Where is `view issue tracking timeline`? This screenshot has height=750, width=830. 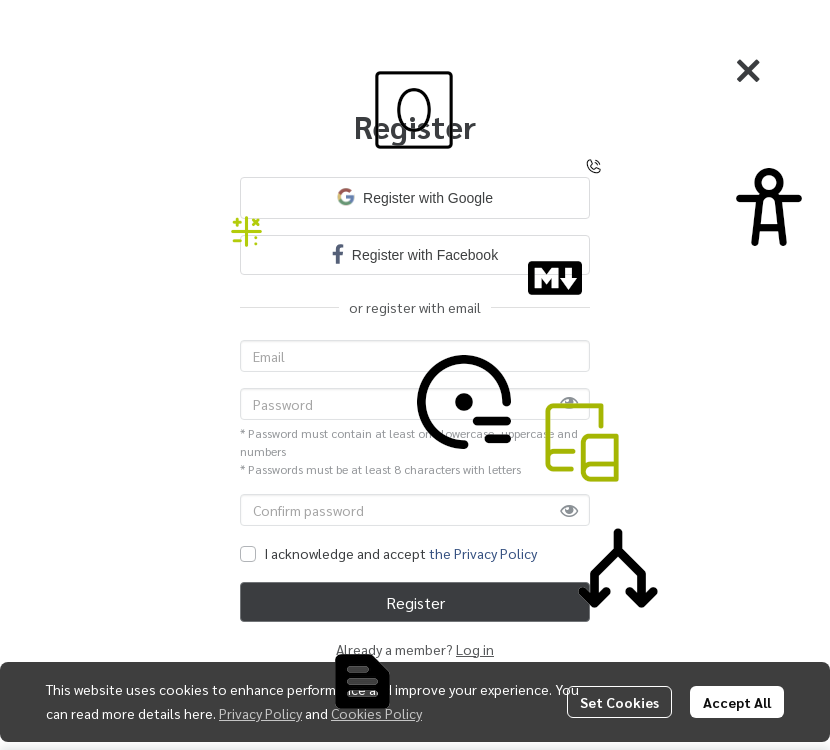 view issue tracking timeline is located at coordinates (464, 402).